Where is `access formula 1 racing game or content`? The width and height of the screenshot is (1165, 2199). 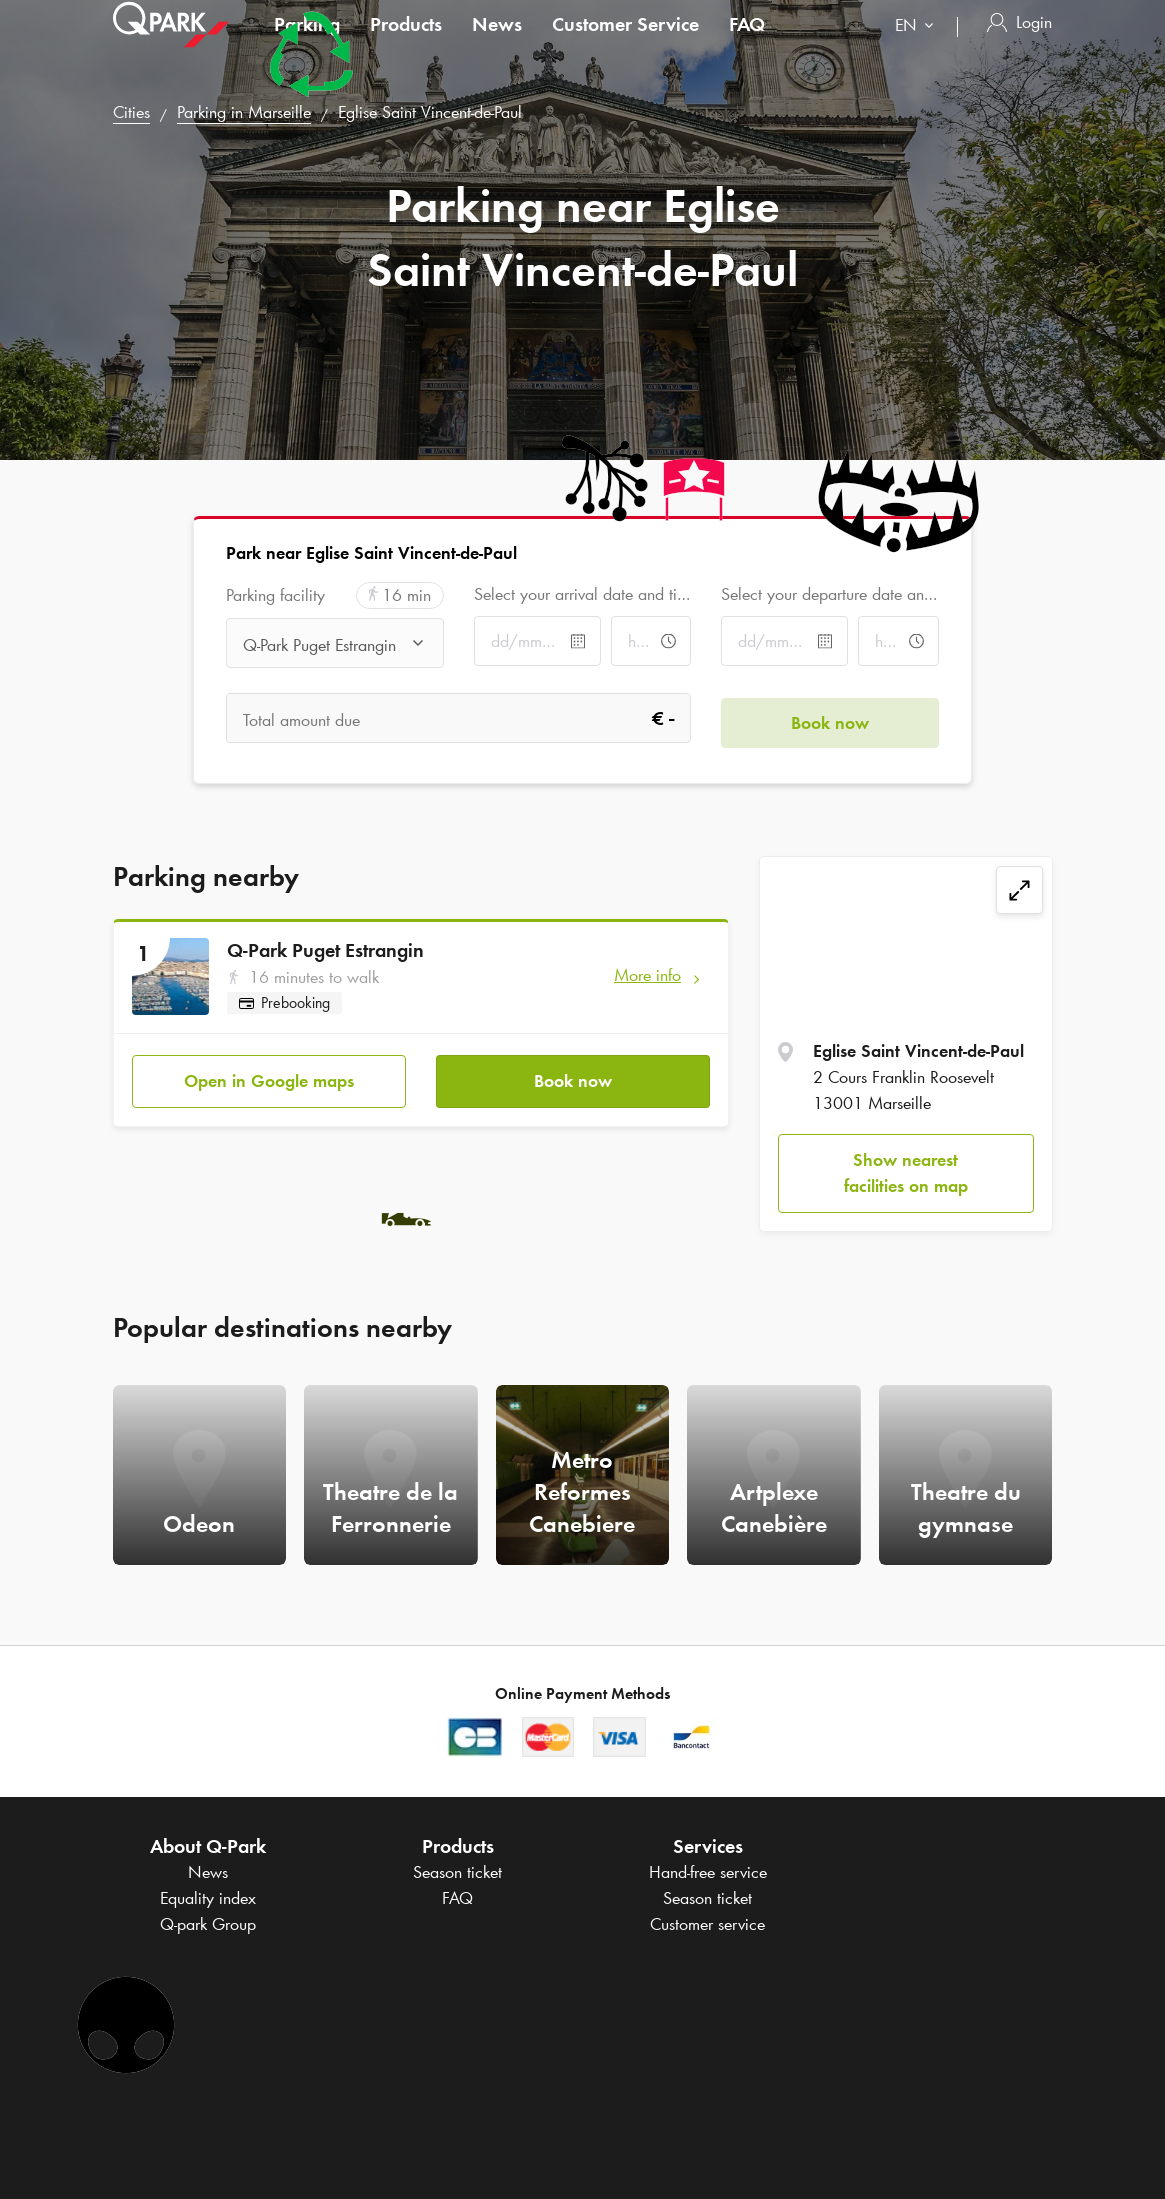 access formula 1 racing game or content is located at coordinates (406, 1219).